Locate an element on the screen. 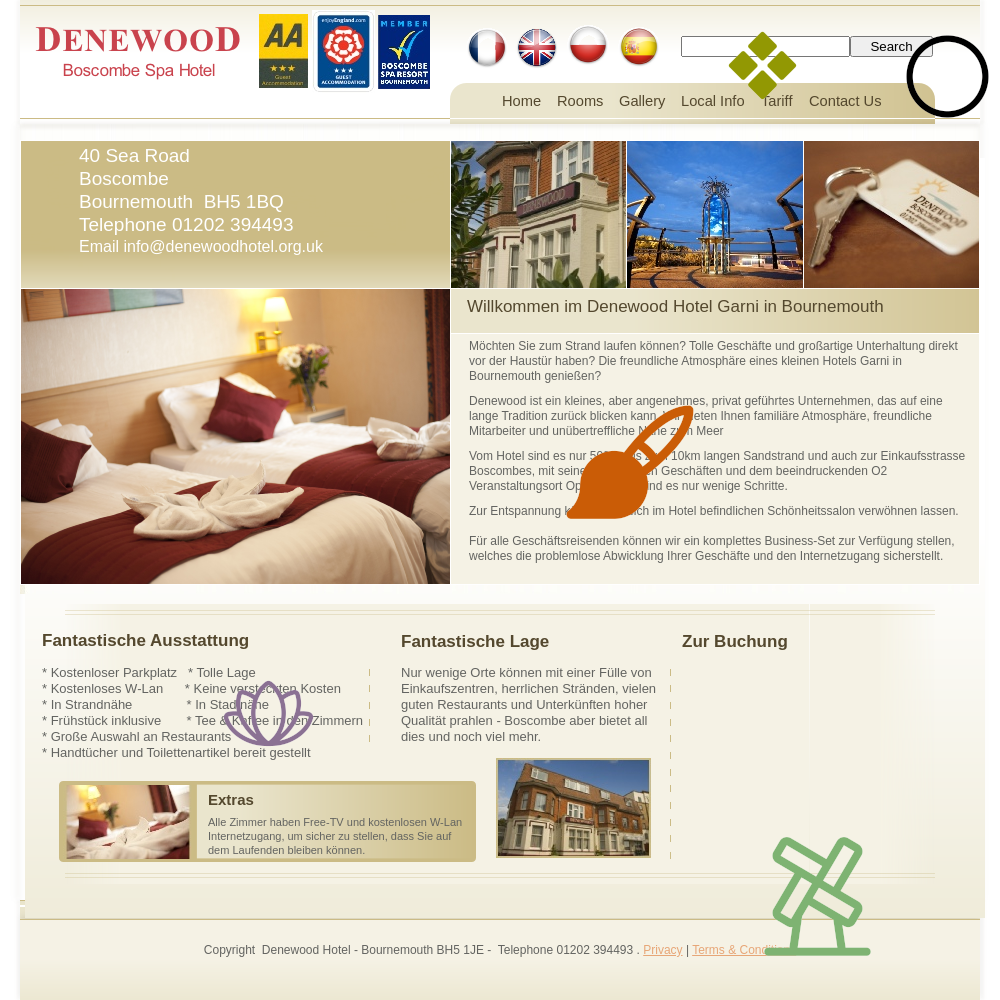 The width and height of the screenshot is (1000, 1000). indicates wind or renewable energy settings is located at coordinates (817, 898).